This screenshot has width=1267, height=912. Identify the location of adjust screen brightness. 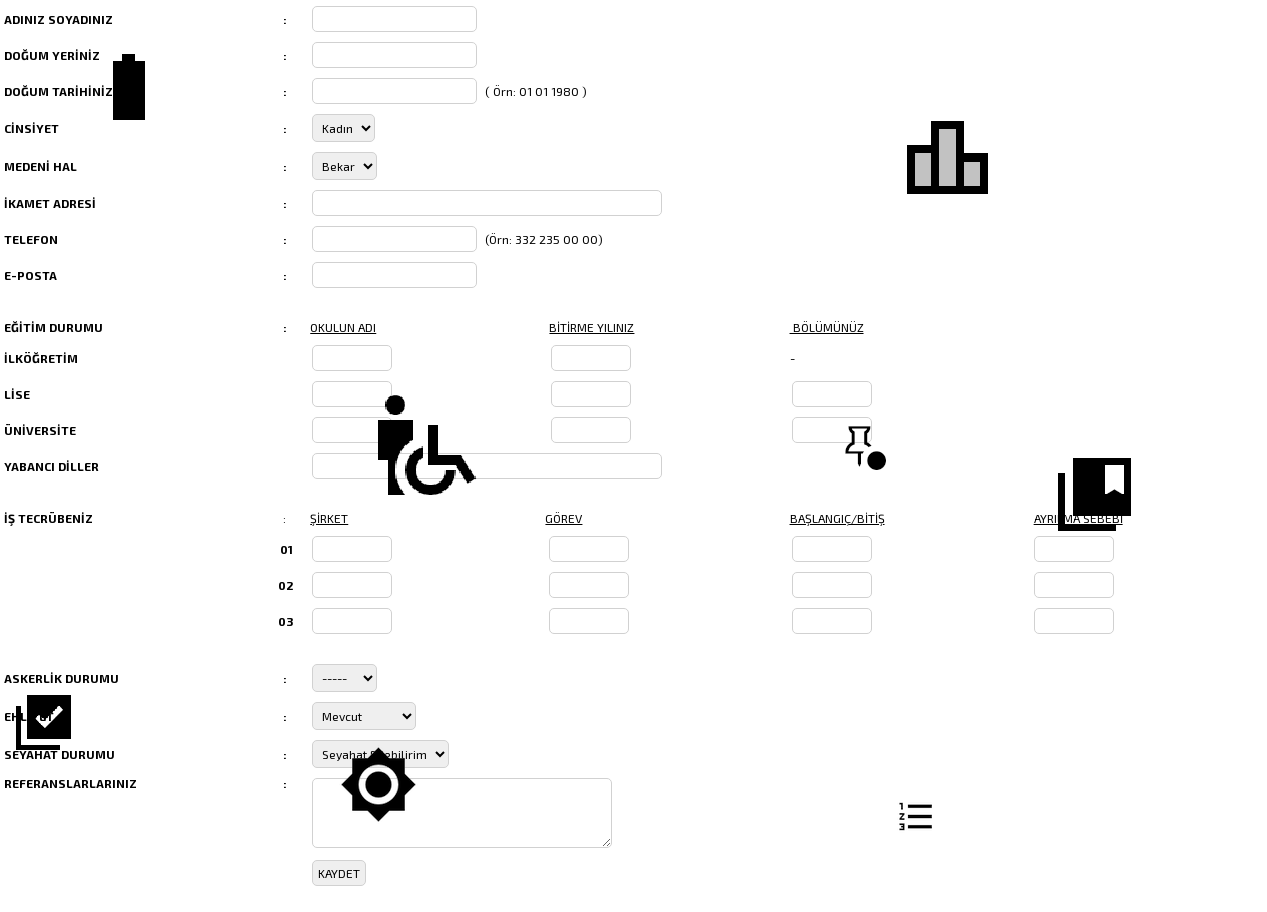
(378, 784).